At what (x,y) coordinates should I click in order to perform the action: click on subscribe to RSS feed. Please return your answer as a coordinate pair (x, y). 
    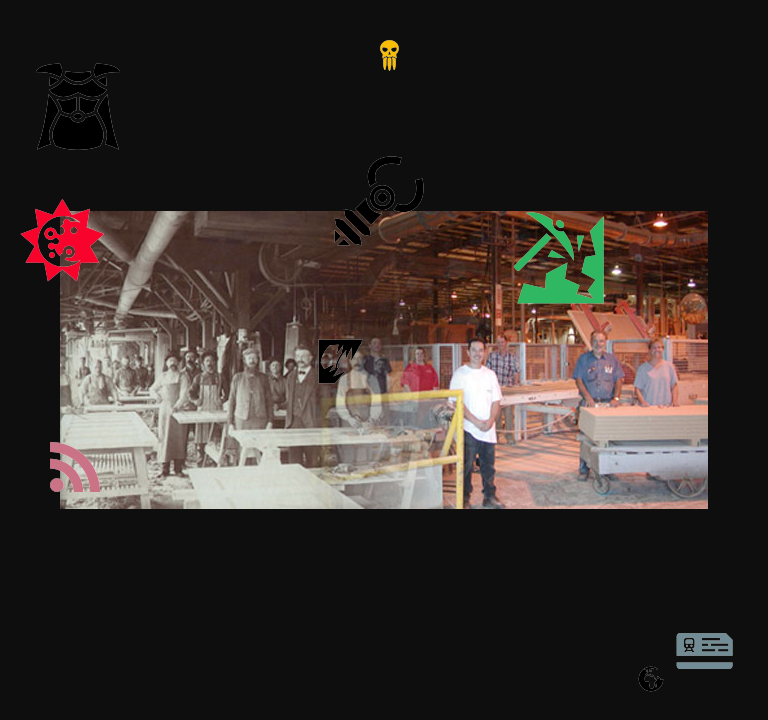
    Looking at the image, I should click on (75, 467).